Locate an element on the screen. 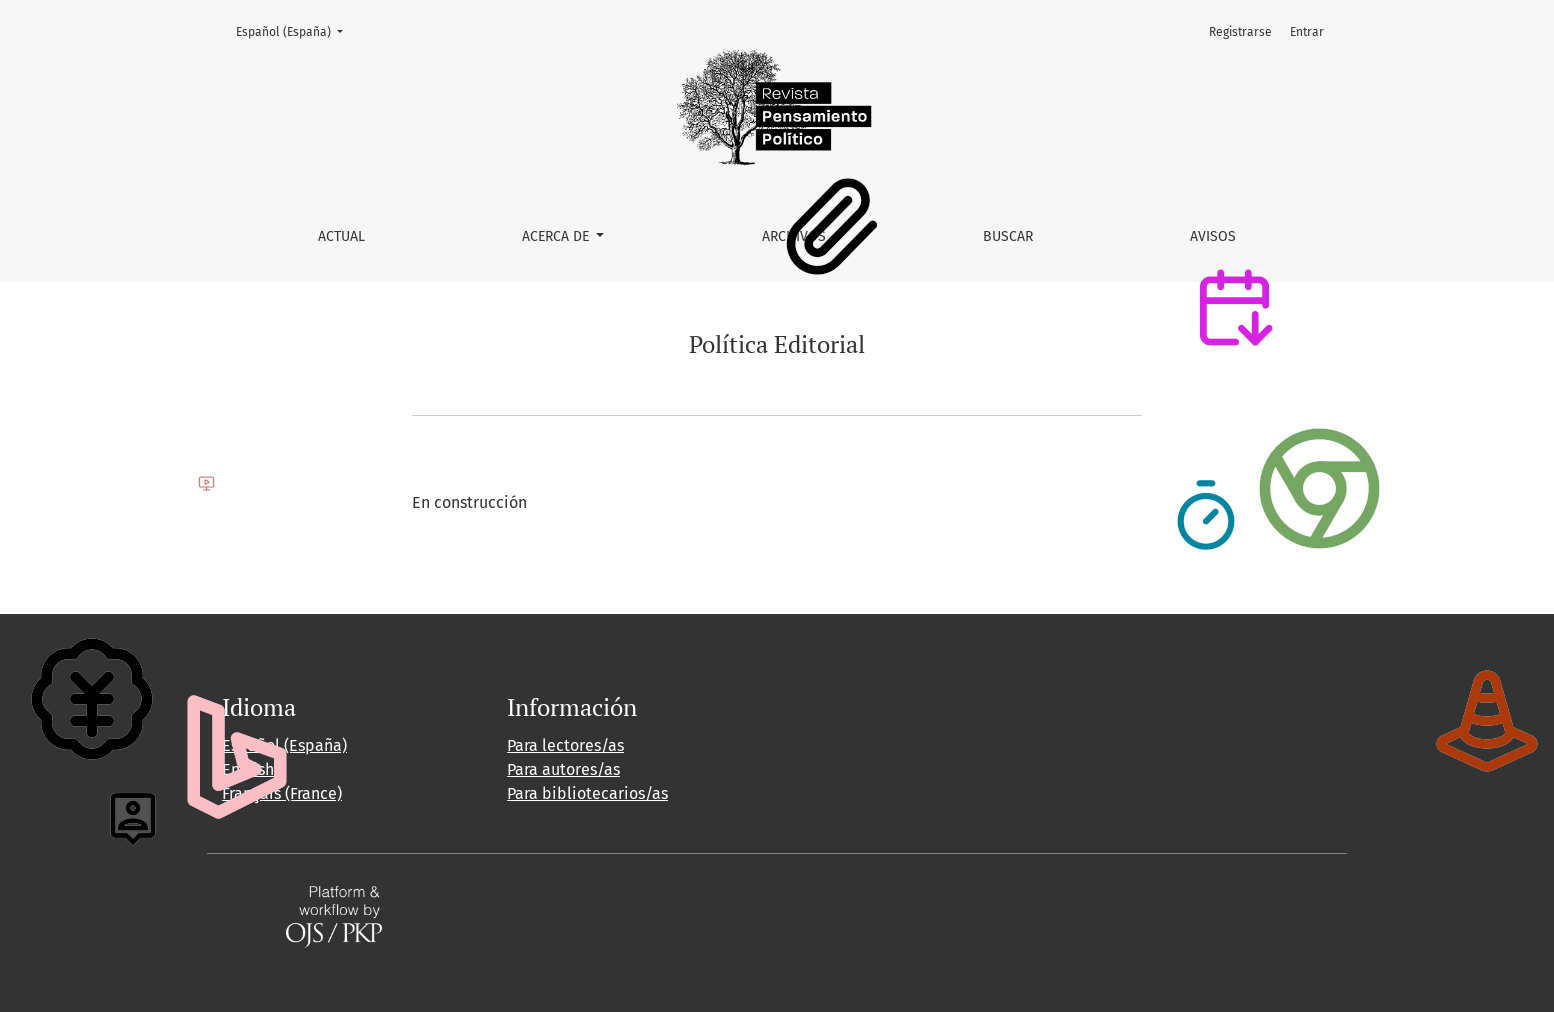 The height and width of the screenshot is (1012, 1554). search with microsoft bing is located at coordinates (237, 757).